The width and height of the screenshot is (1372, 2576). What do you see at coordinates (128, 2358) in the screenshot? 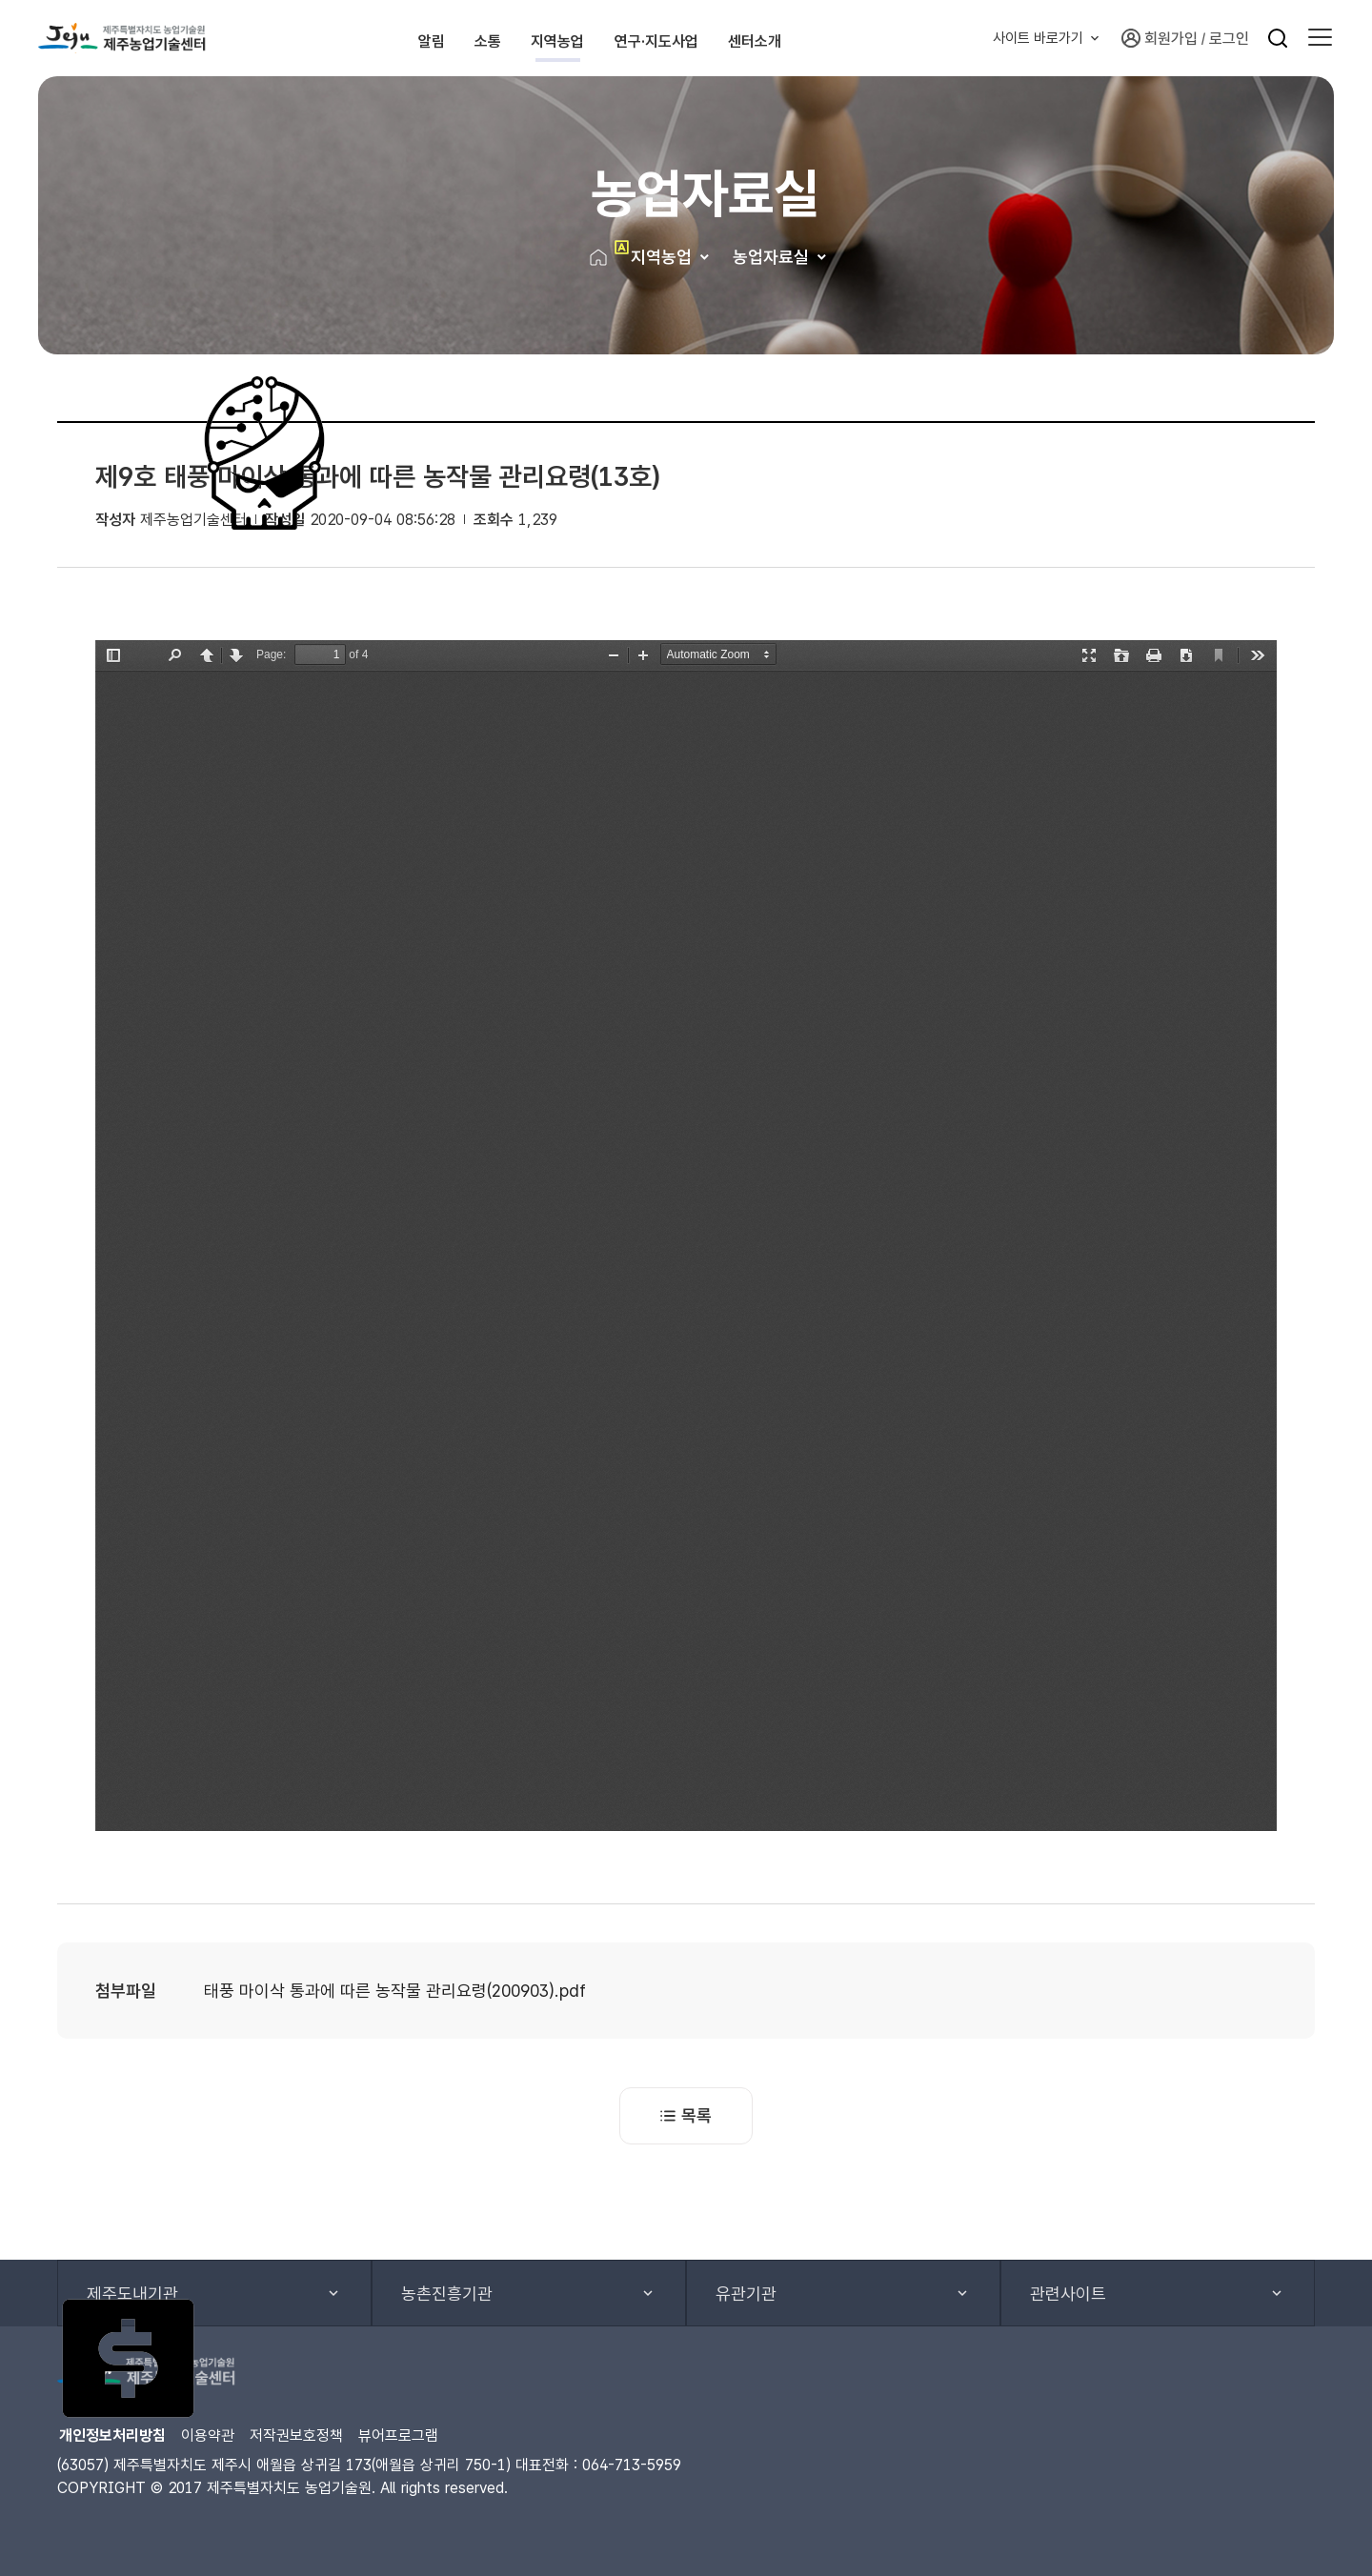
I see `access financial or payment settings` at bounding box center [128, 2358].